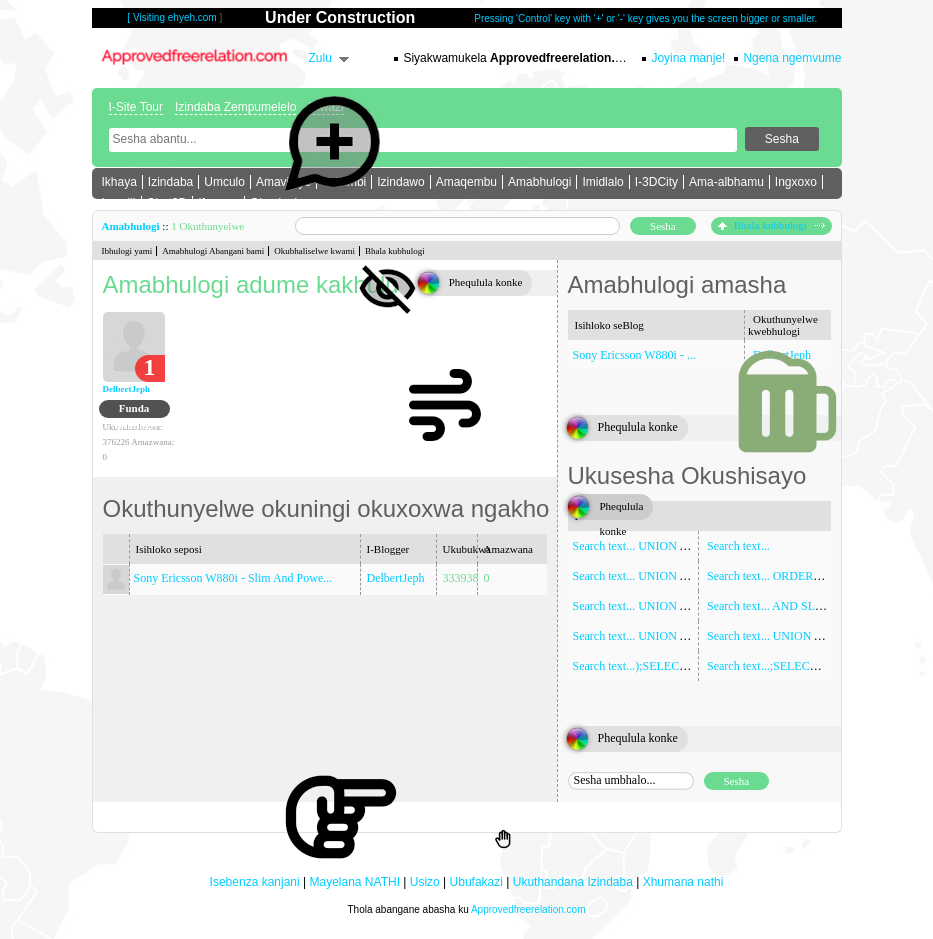 The image size is (933, 939). Describe the element at coordinates (387, 289) in the screenshot. I see `hide password or sensitive content` at that location.